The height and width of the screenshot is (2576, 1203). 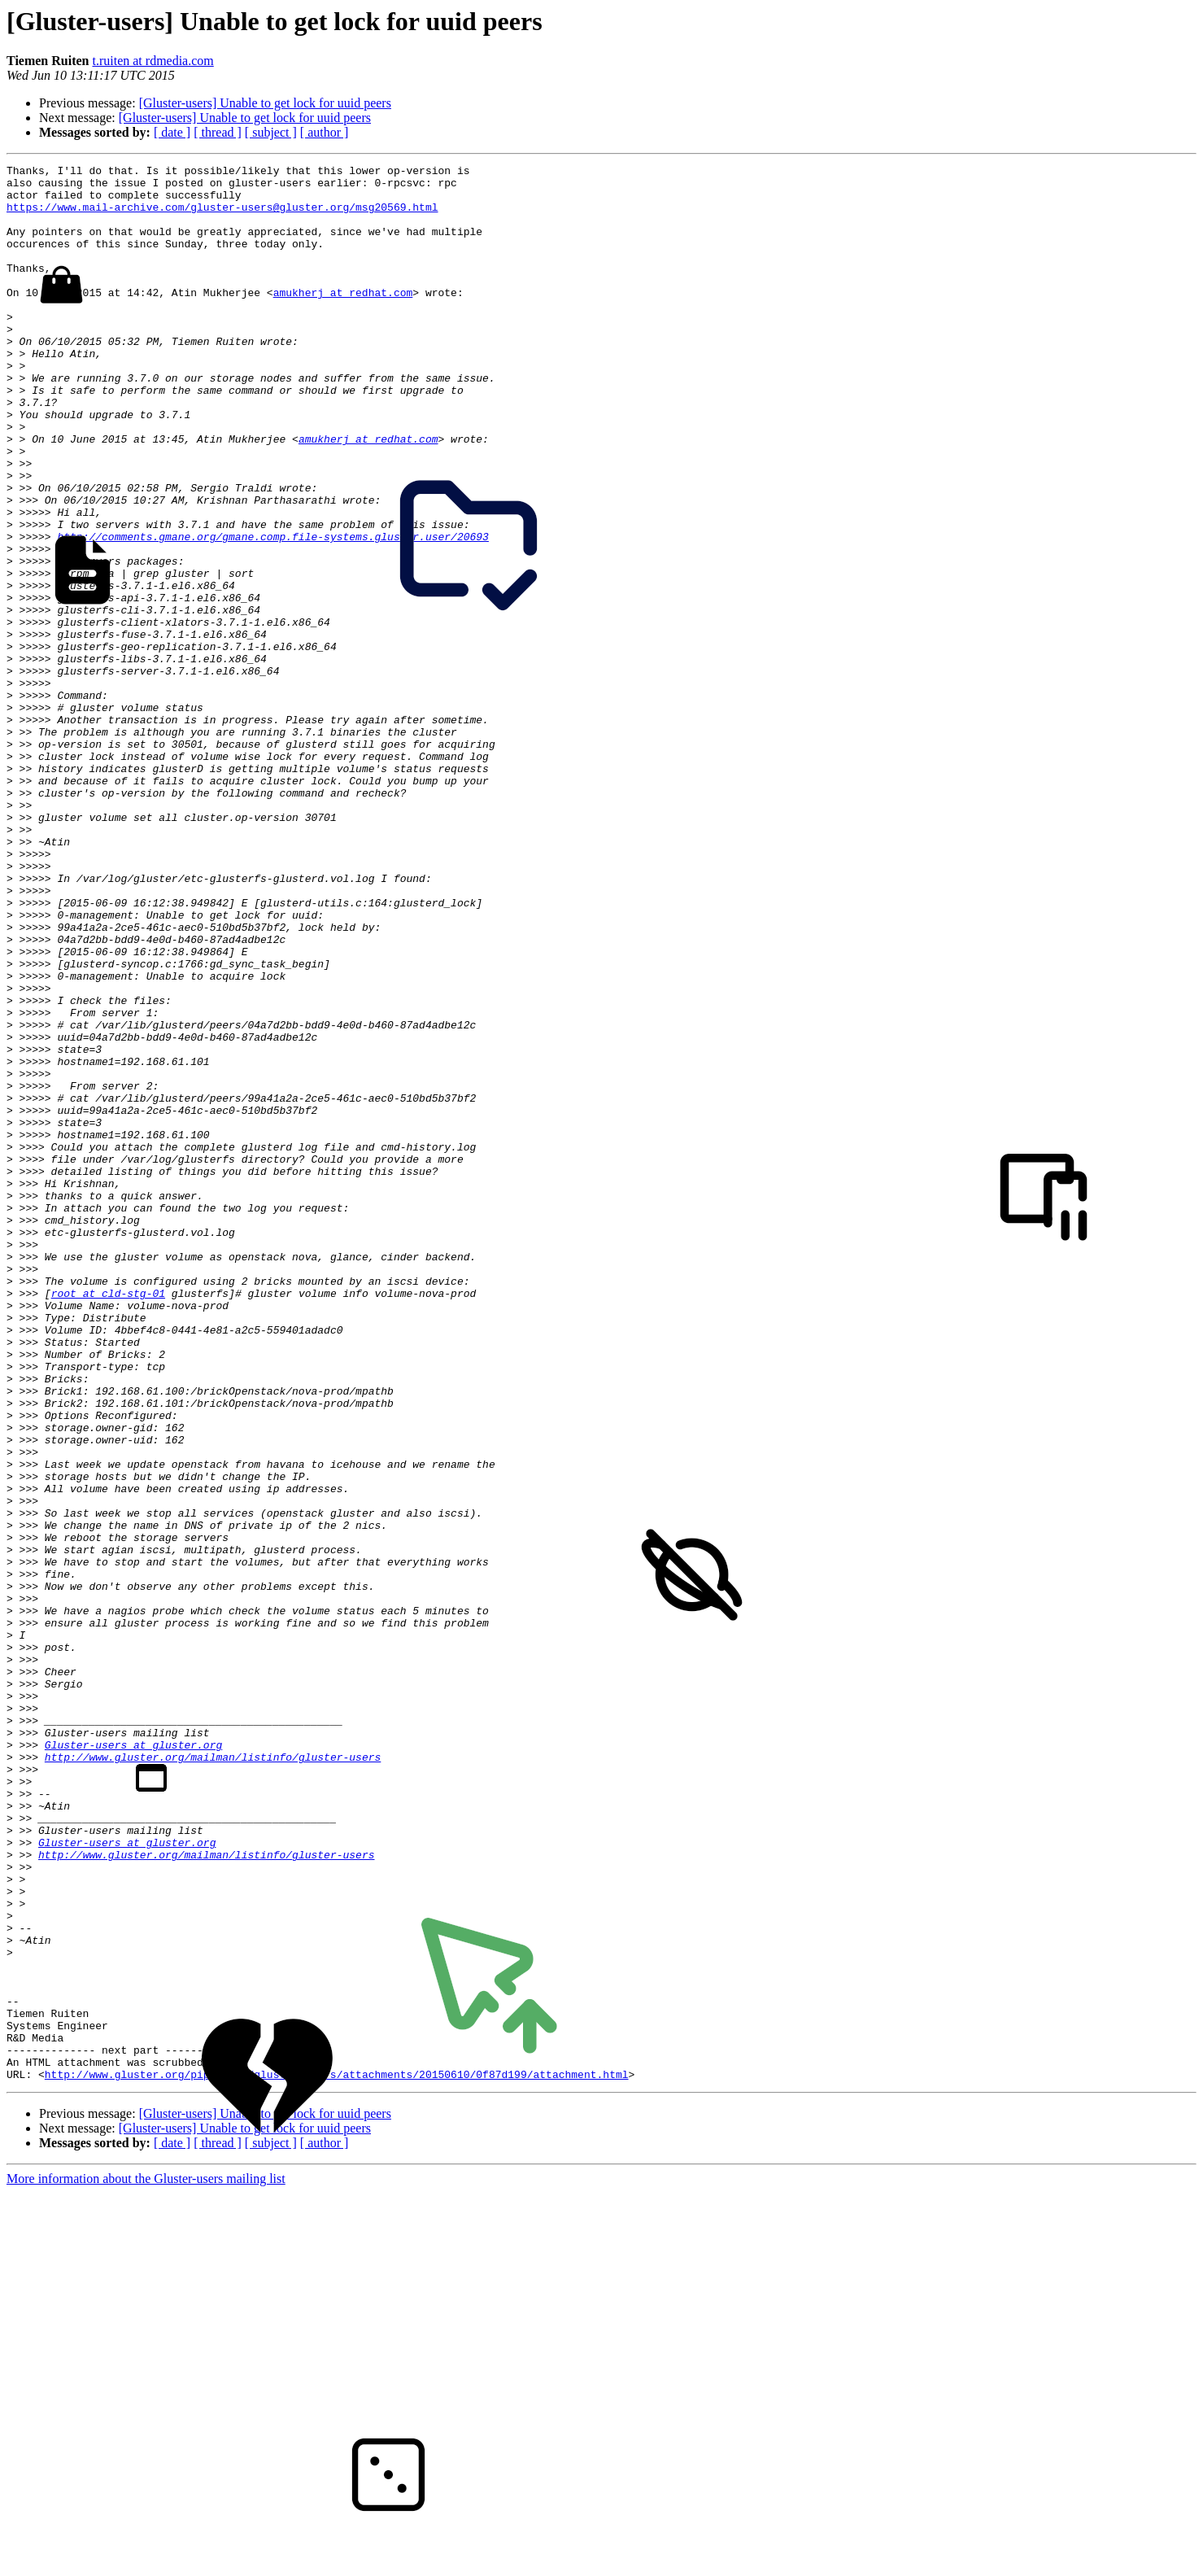 What do you see at coordinates (1044, 1193) in the screenshot?
I see `pause syncing across devices` at bounding box center [1044, 1193].